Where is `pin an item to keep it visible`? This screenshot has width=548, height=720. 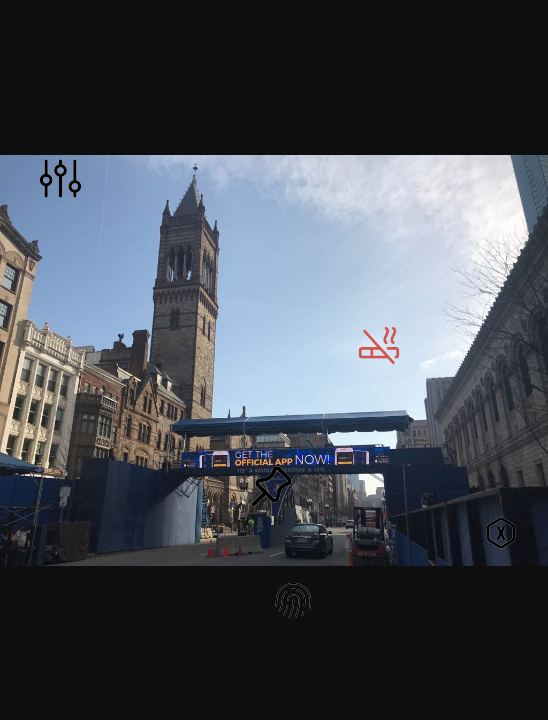 pin an item to keep it visible is located at coordinates (271, 486).